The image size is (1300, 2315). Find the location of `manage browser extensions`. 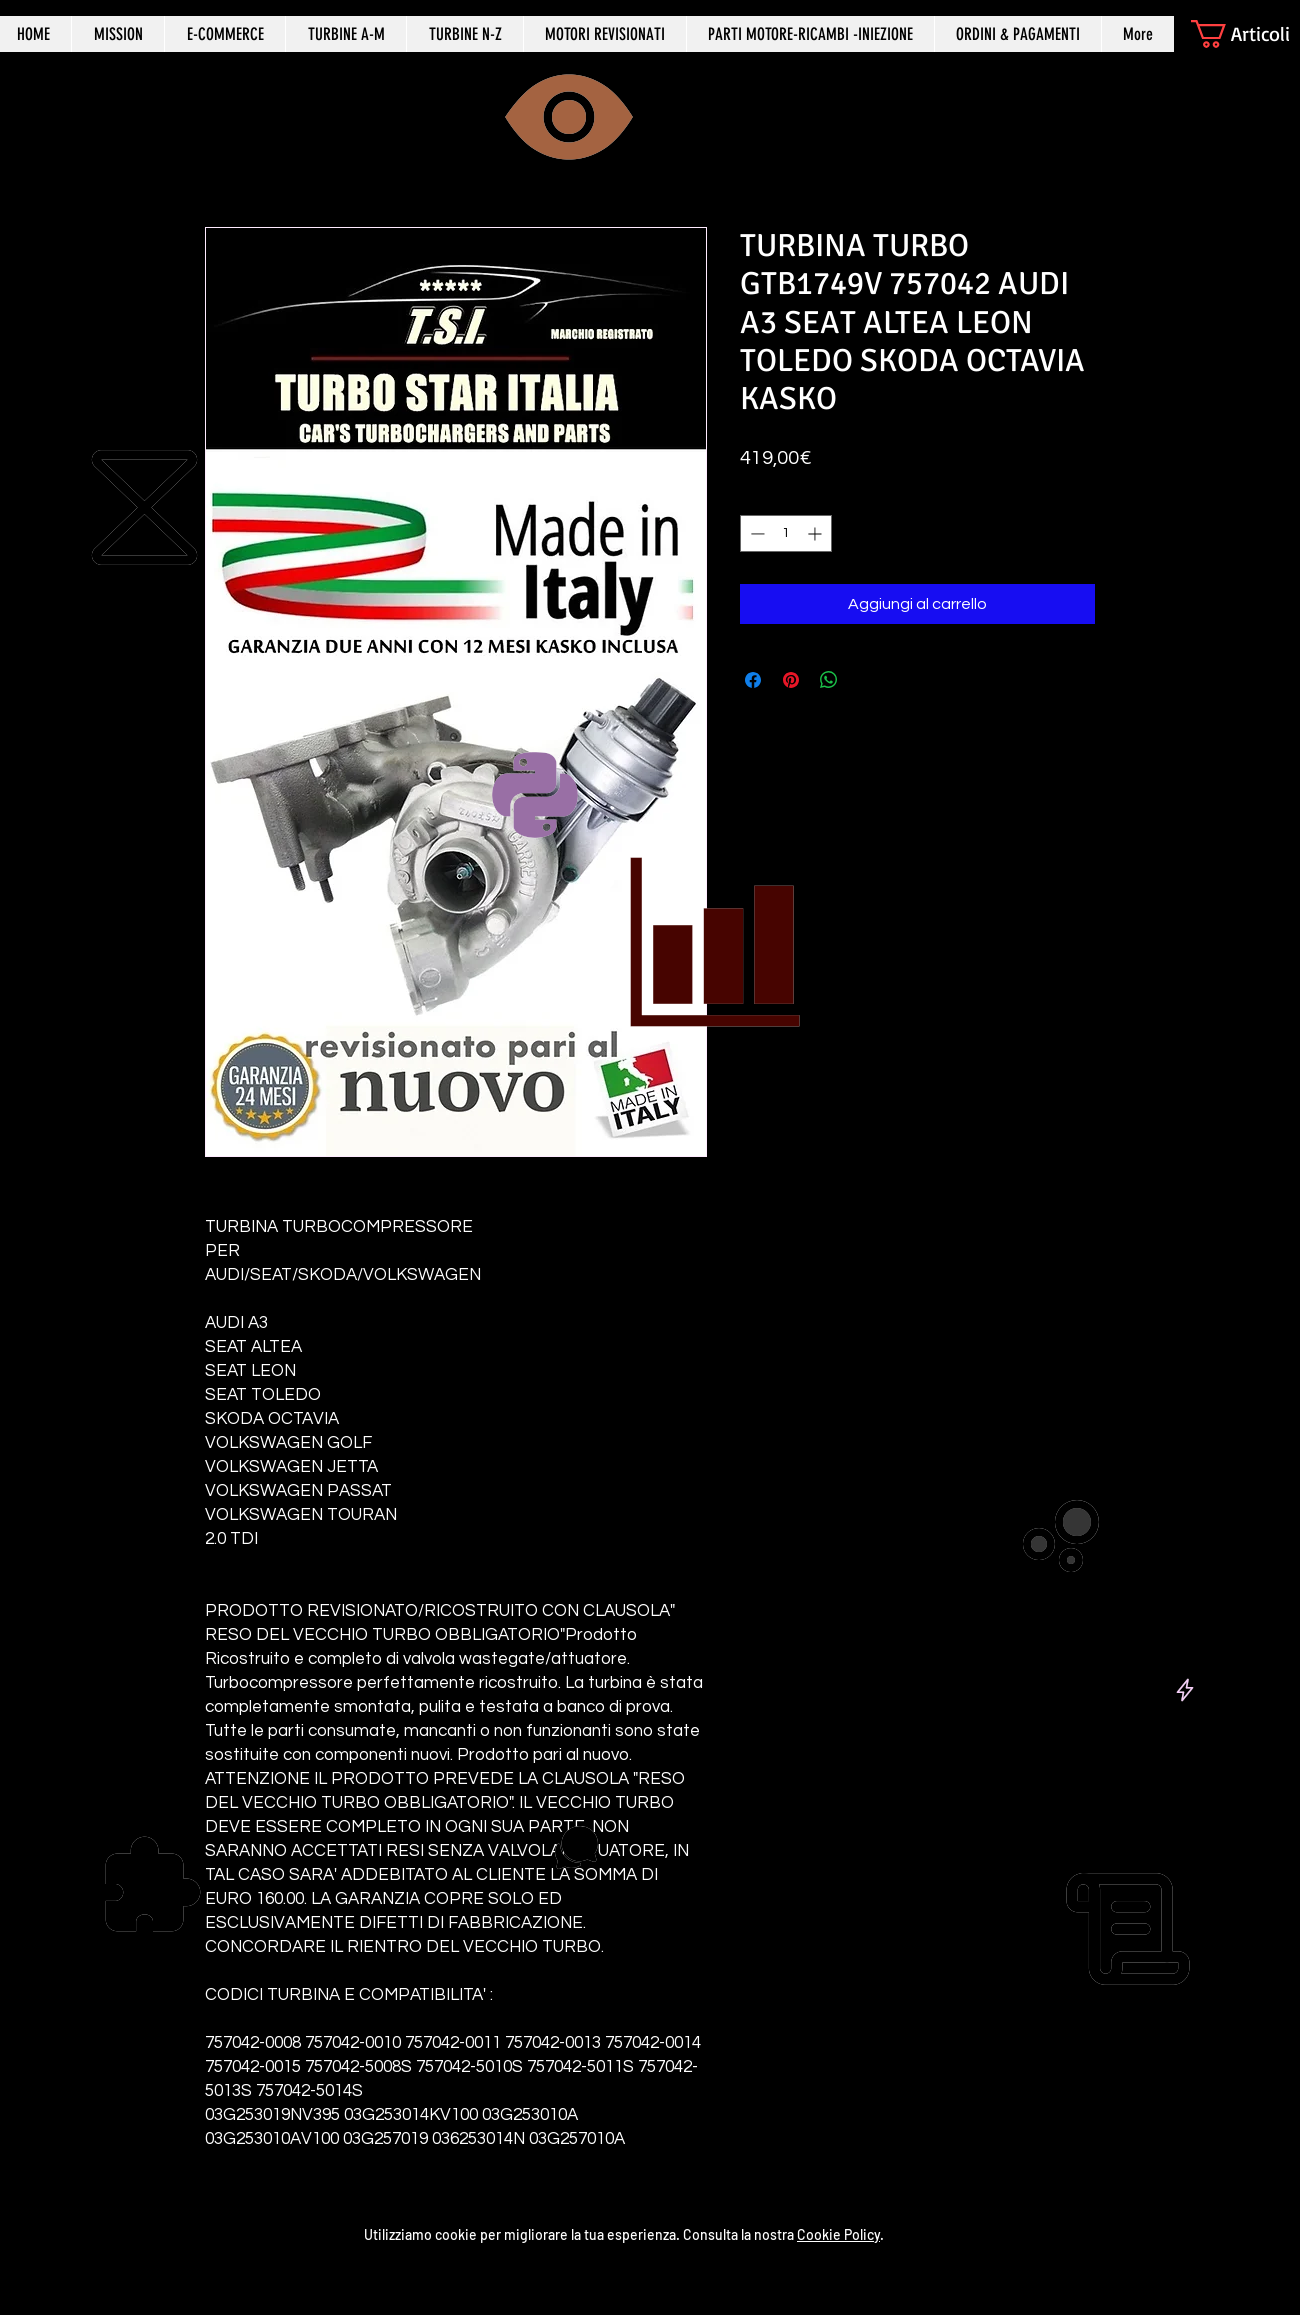

manage browser extensions is located at coordinates (153, 1884).